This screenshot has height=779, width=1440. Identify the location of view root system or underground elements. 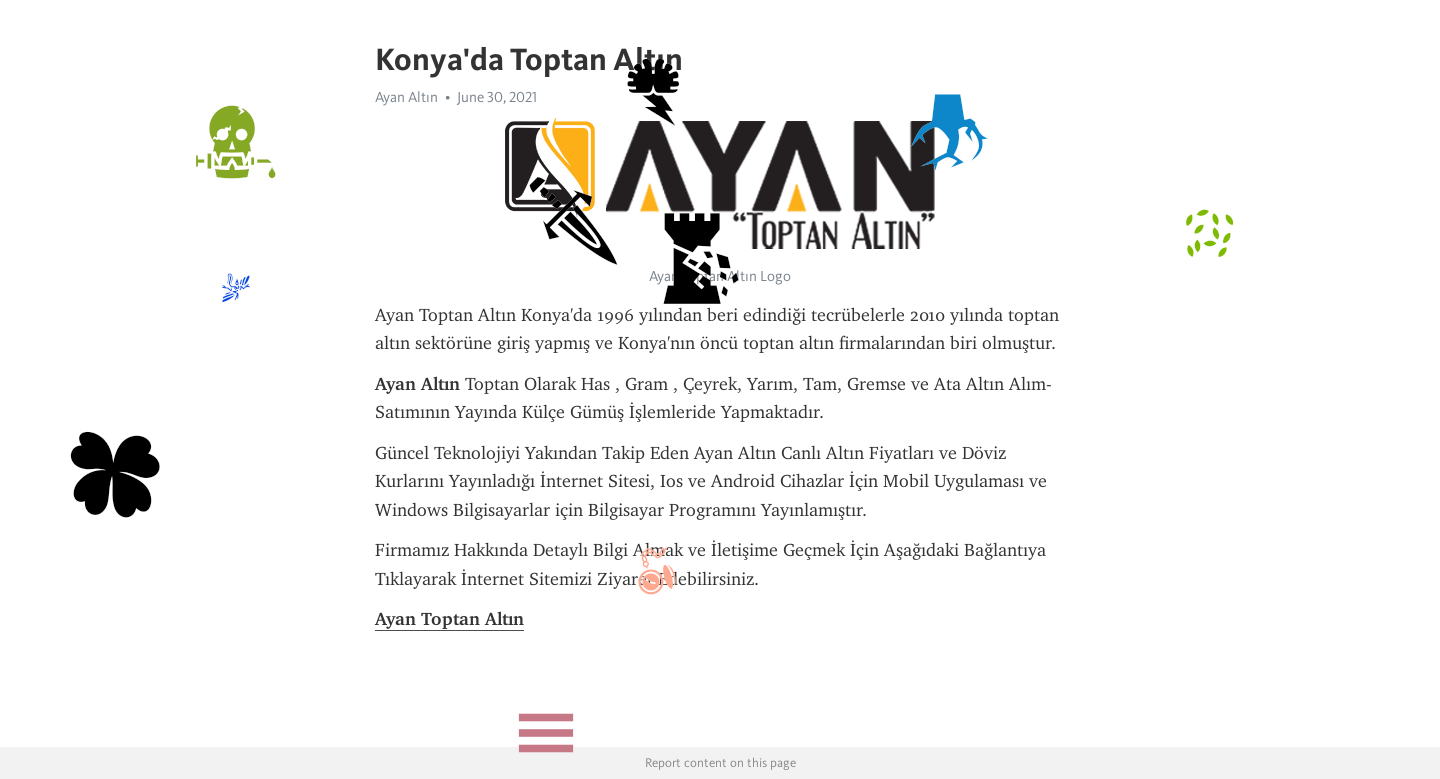
(949, 132).